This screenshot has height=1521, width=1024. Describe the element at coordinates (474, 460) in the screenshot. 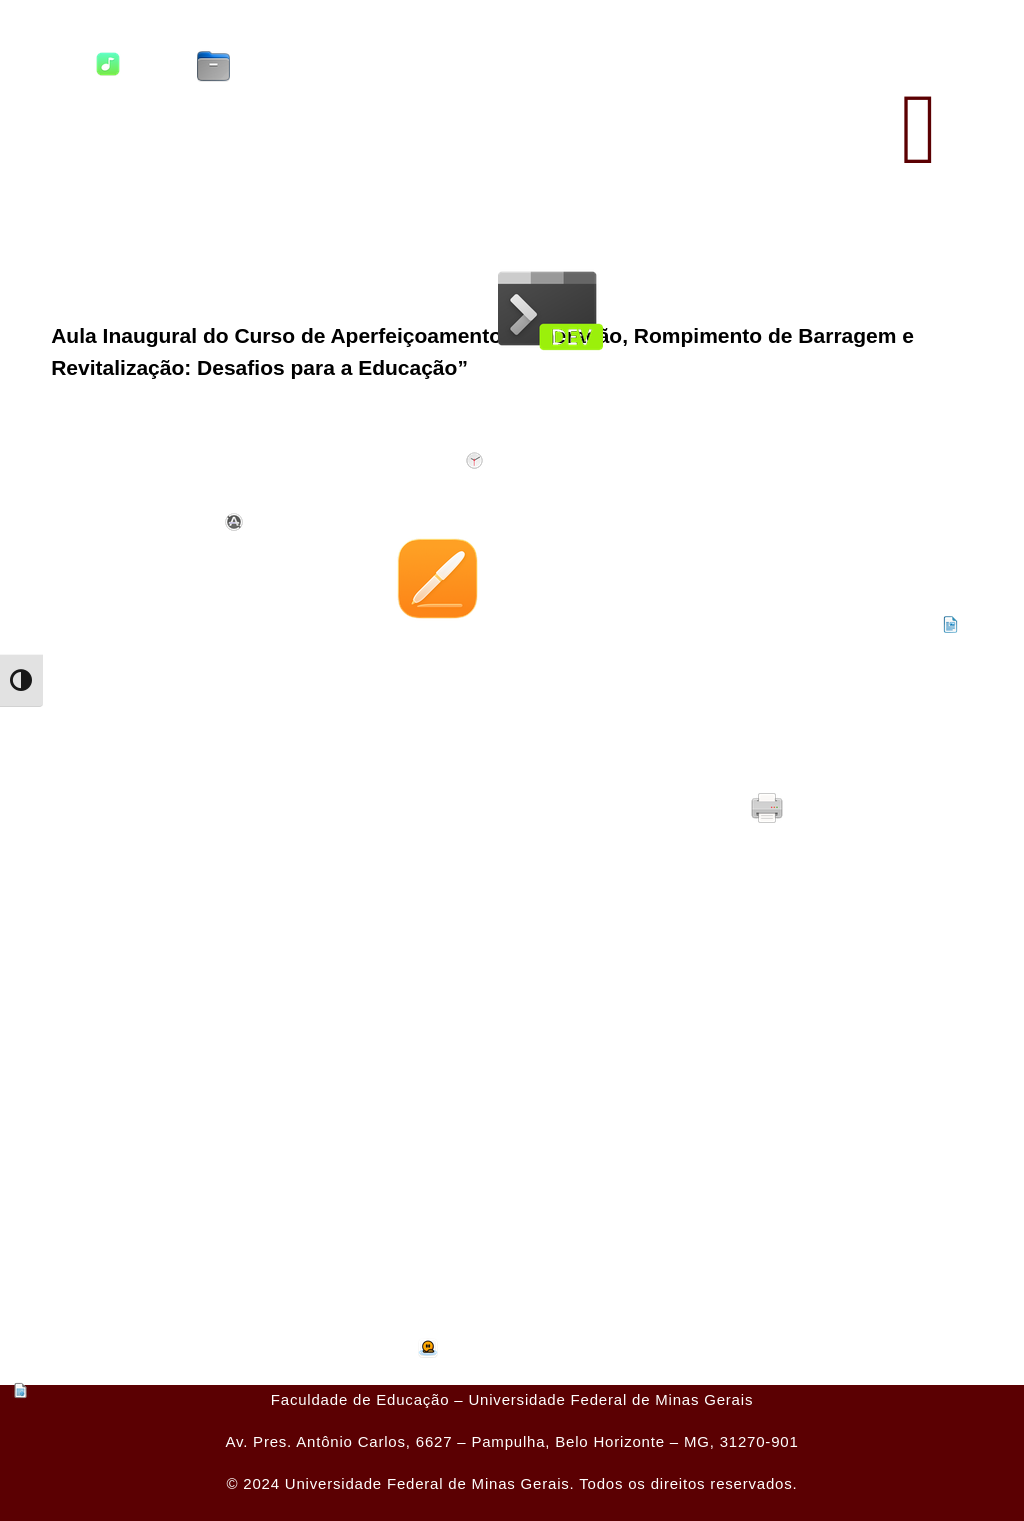

I see `open date and time settings` at that location.